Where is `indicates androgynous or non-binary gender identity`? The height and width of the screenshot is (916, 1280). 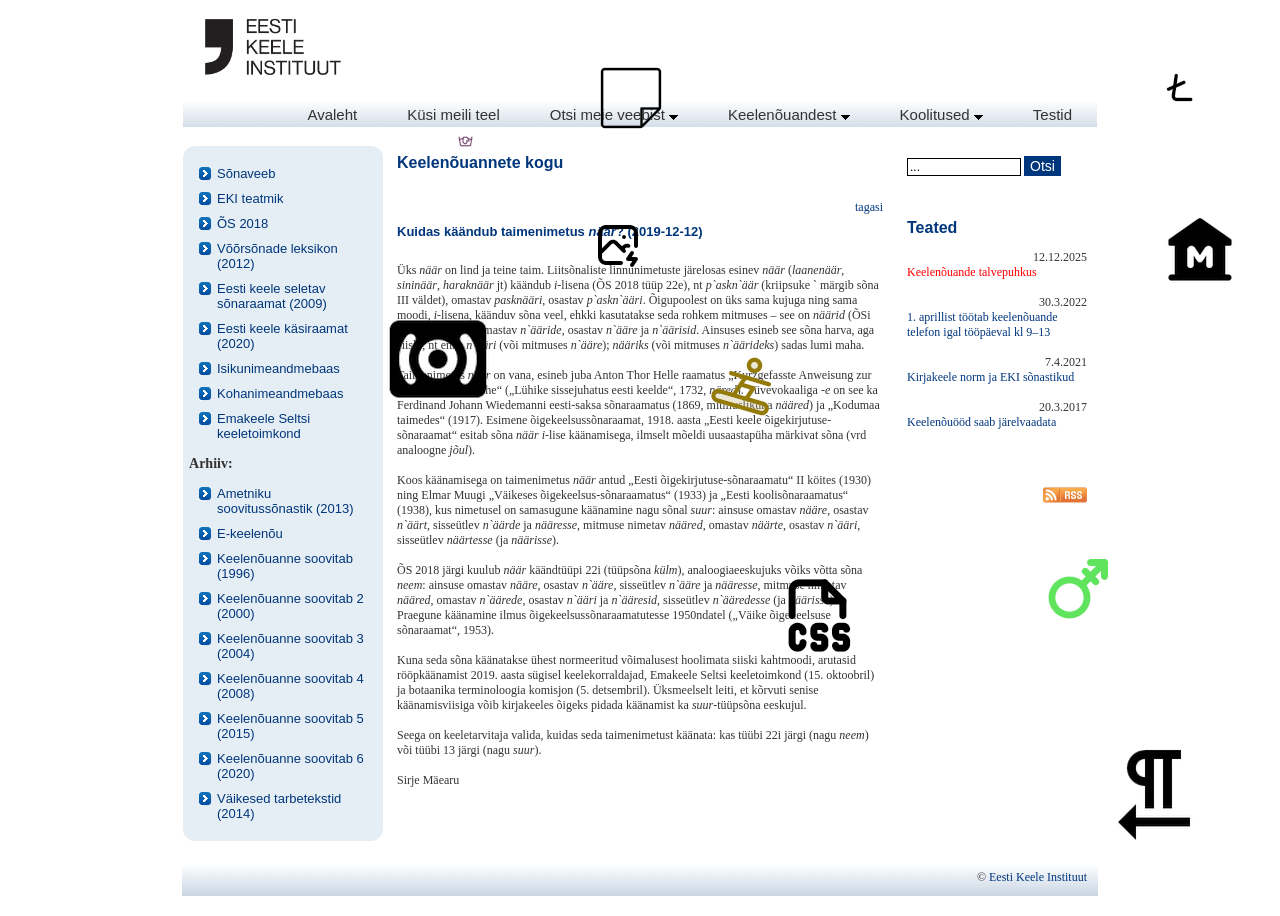
indicates androgynous or non-binary gender identity is located at coordinates (1080, 587).